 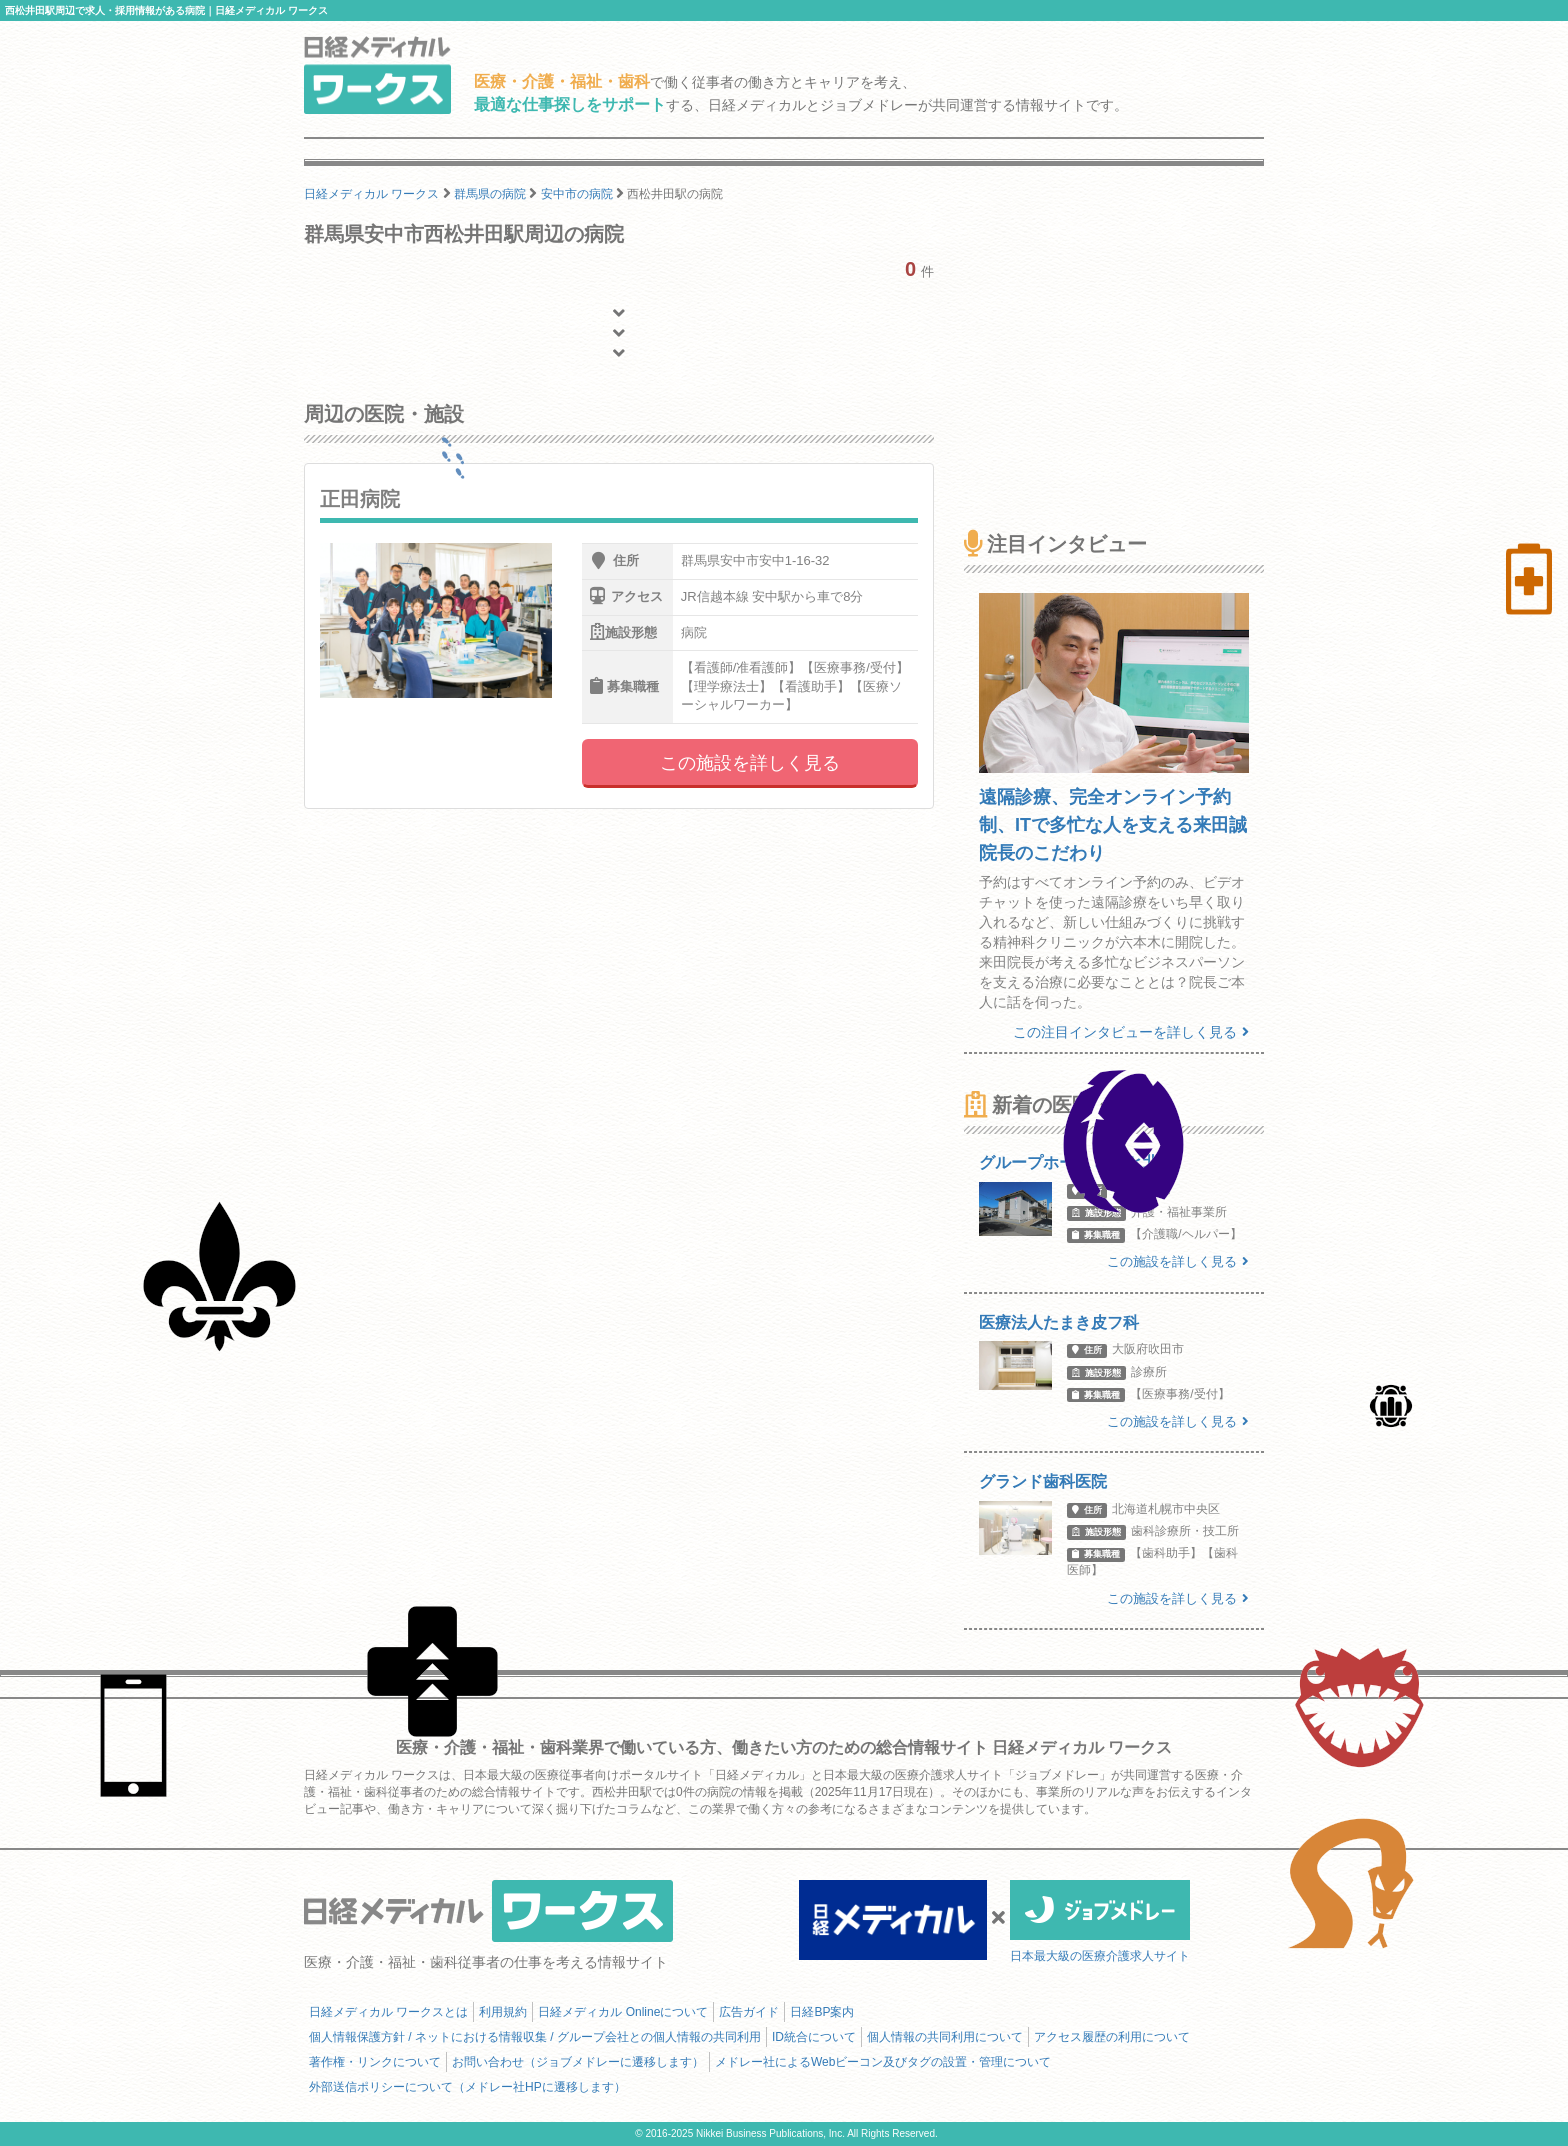 I want to click on creature or monster enemy type indicator, so click(x=1359, y=1705).